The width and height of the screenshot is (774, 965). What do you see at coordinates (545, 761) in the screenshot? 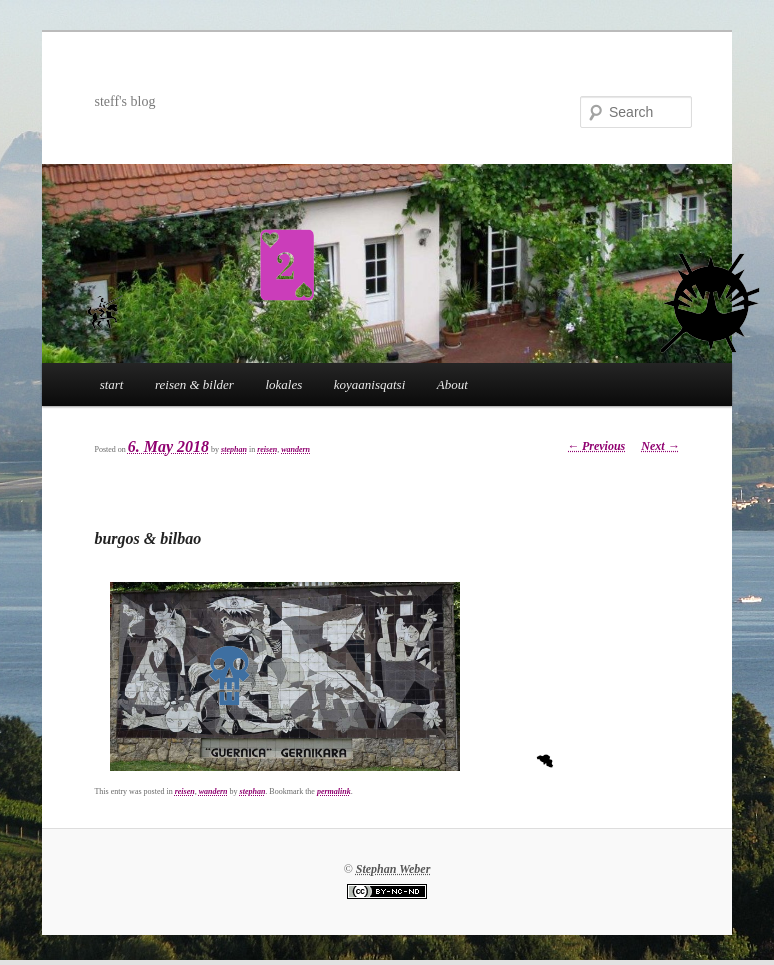
I see `select Belgium as country or region` at bounding box center [545, 761].